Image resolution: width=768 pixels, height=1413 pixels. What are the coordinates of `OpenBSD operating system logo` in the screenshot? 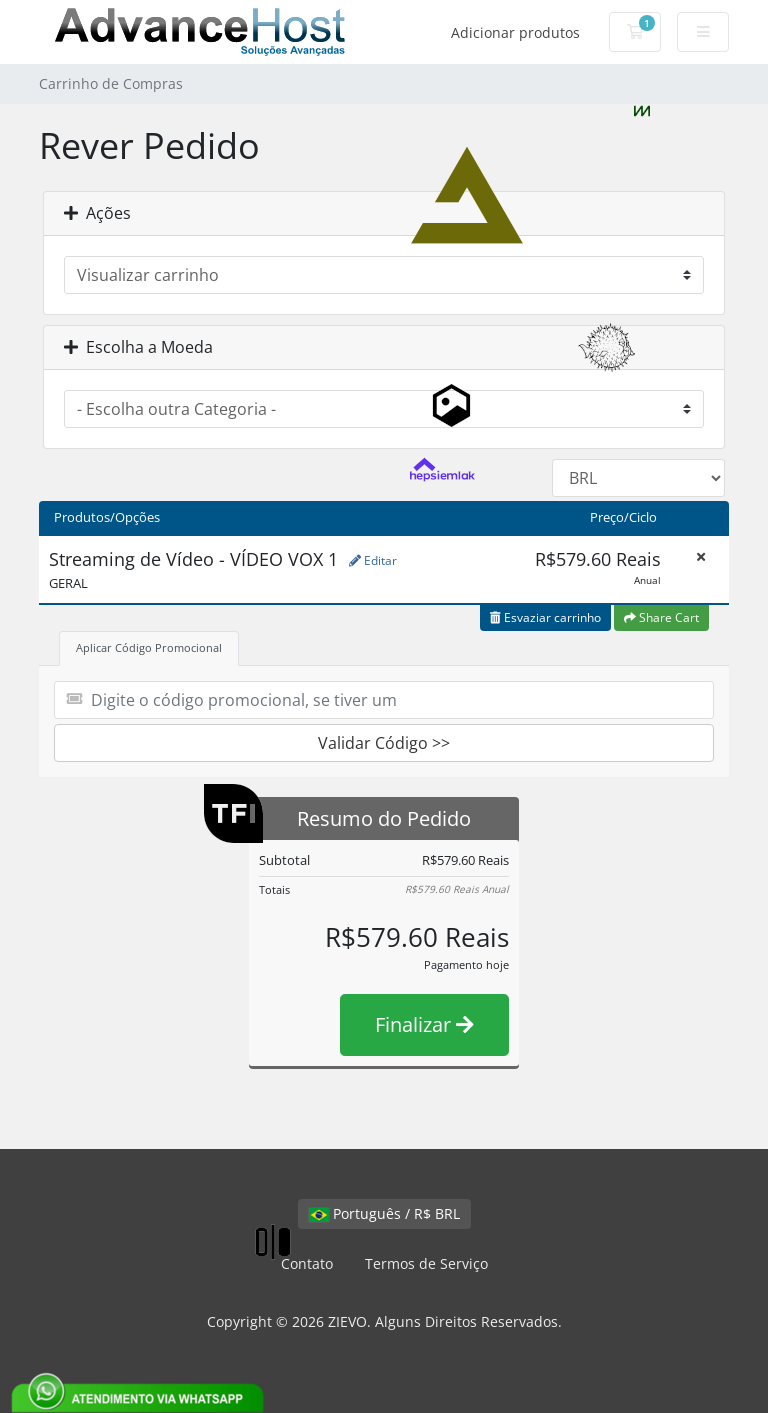 It's located at (606, 347).